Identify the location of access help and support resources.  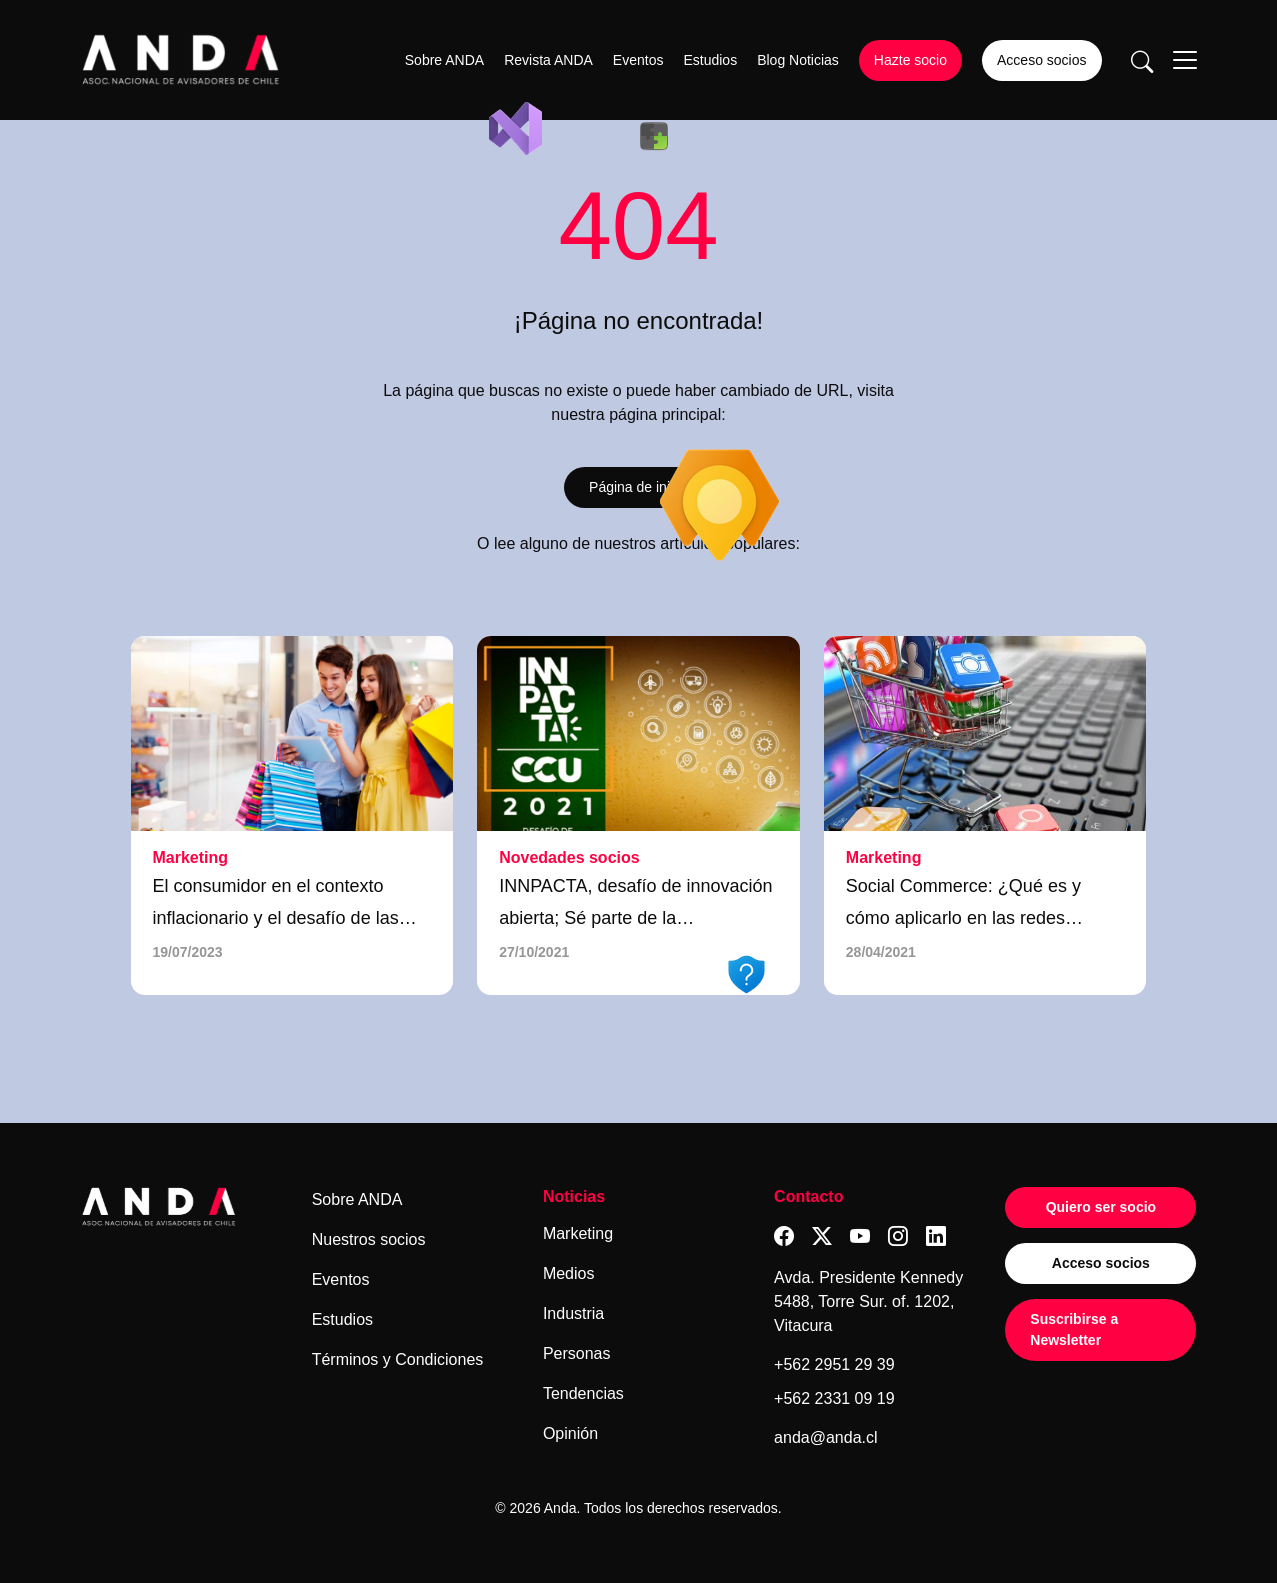
(746, 974).